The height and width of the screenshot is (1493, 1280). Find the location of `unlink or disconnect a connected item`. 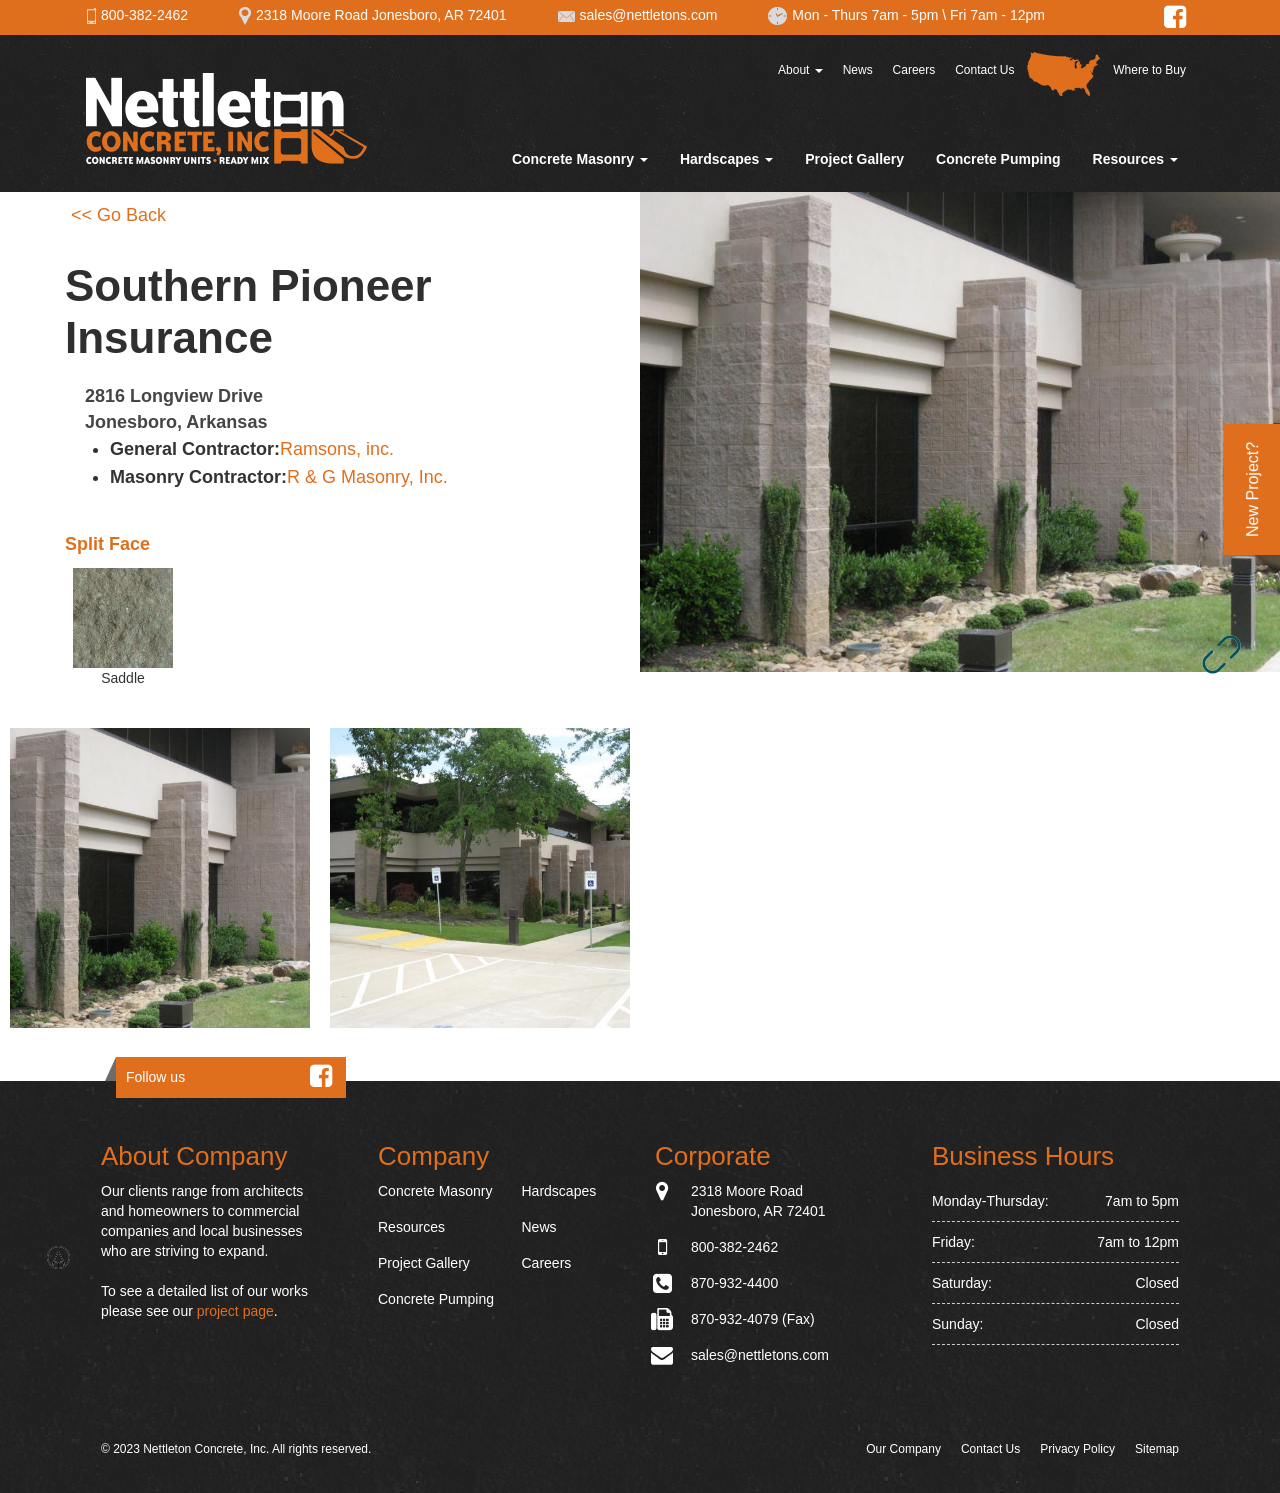

unlink or disconnect a connected item is located at coordinates (1221, 654).